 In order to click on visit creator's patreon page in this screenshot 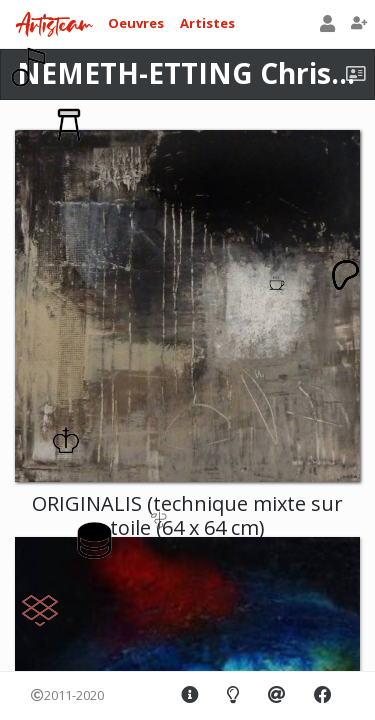, I will do `click(344, 274)`.